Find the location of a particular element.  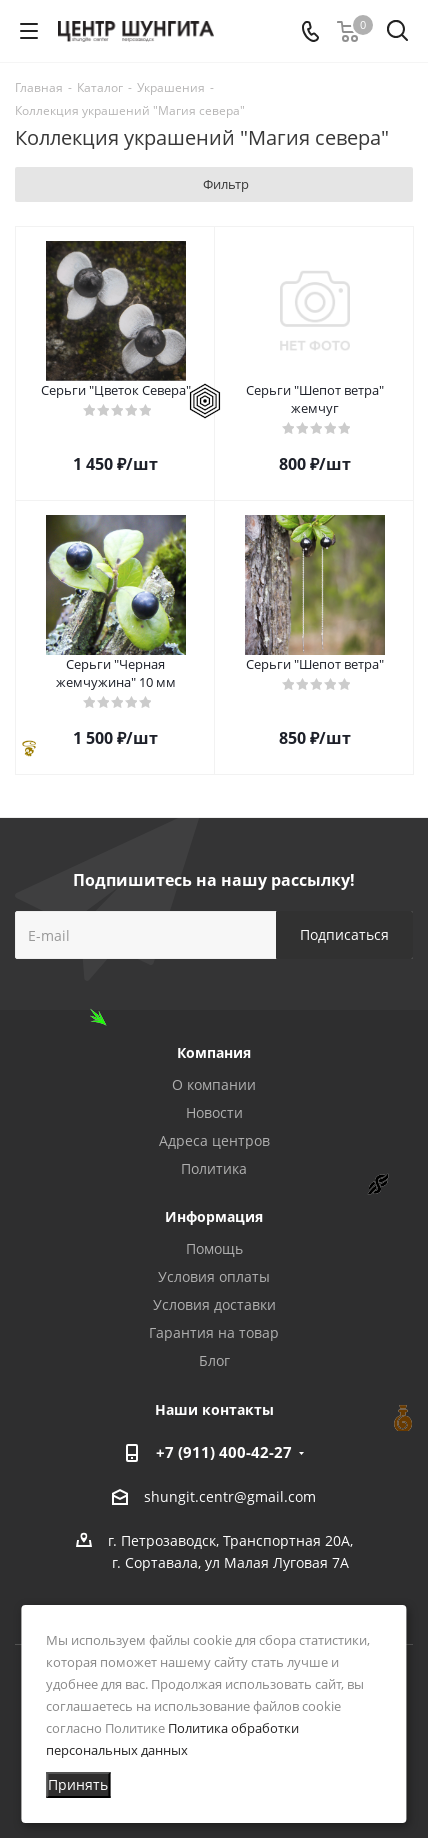

access layered or nested game structures is located at coordinates (205, 401).